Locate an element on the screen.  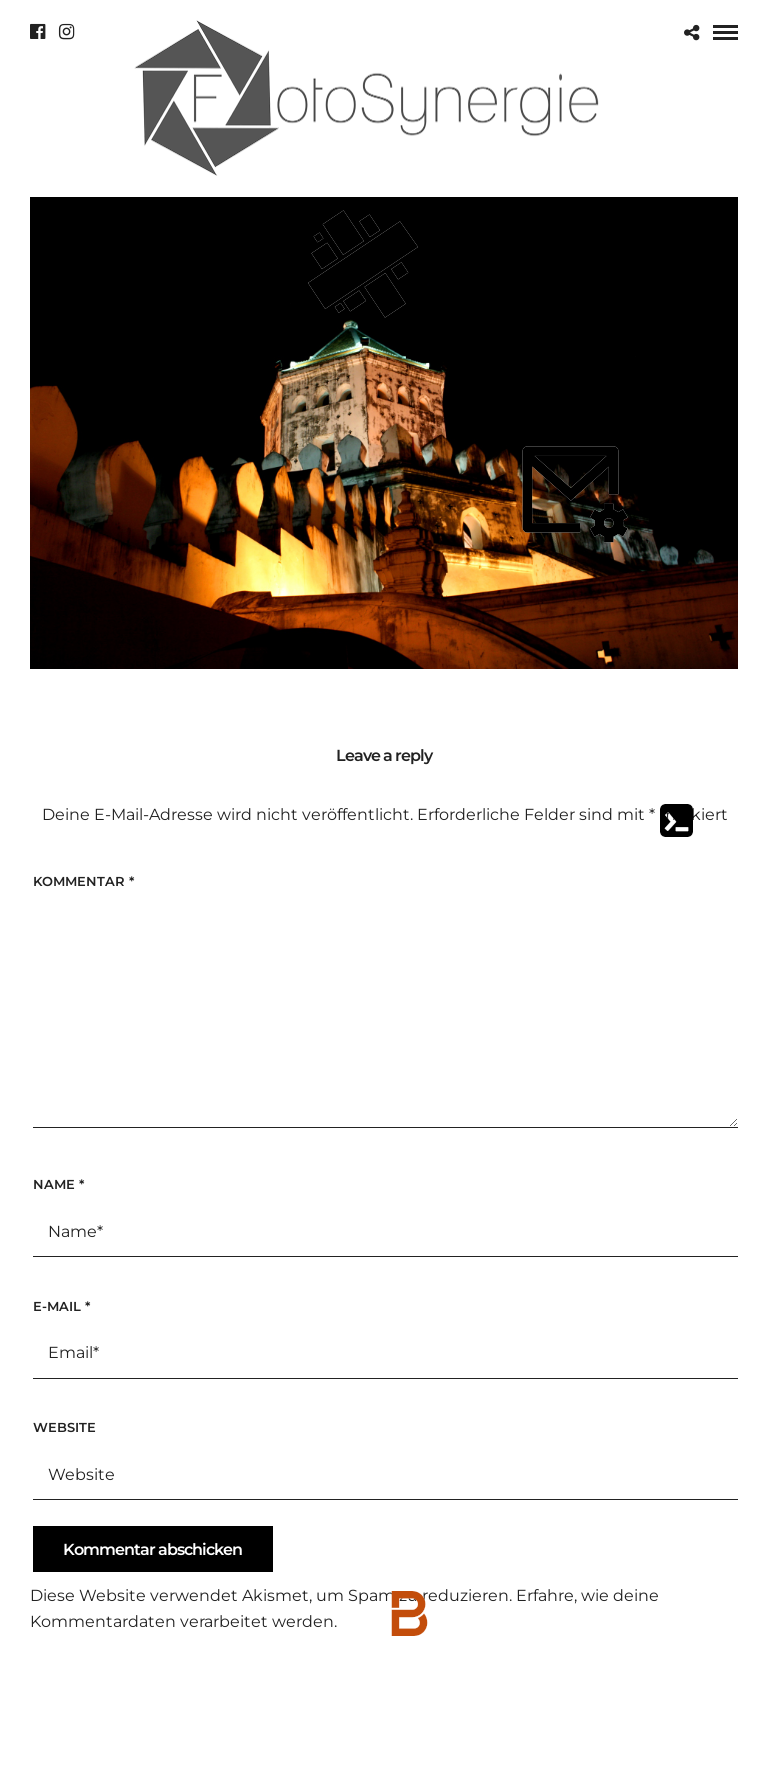
aurelia javascript framework logo is located at coordinates (363, 264).